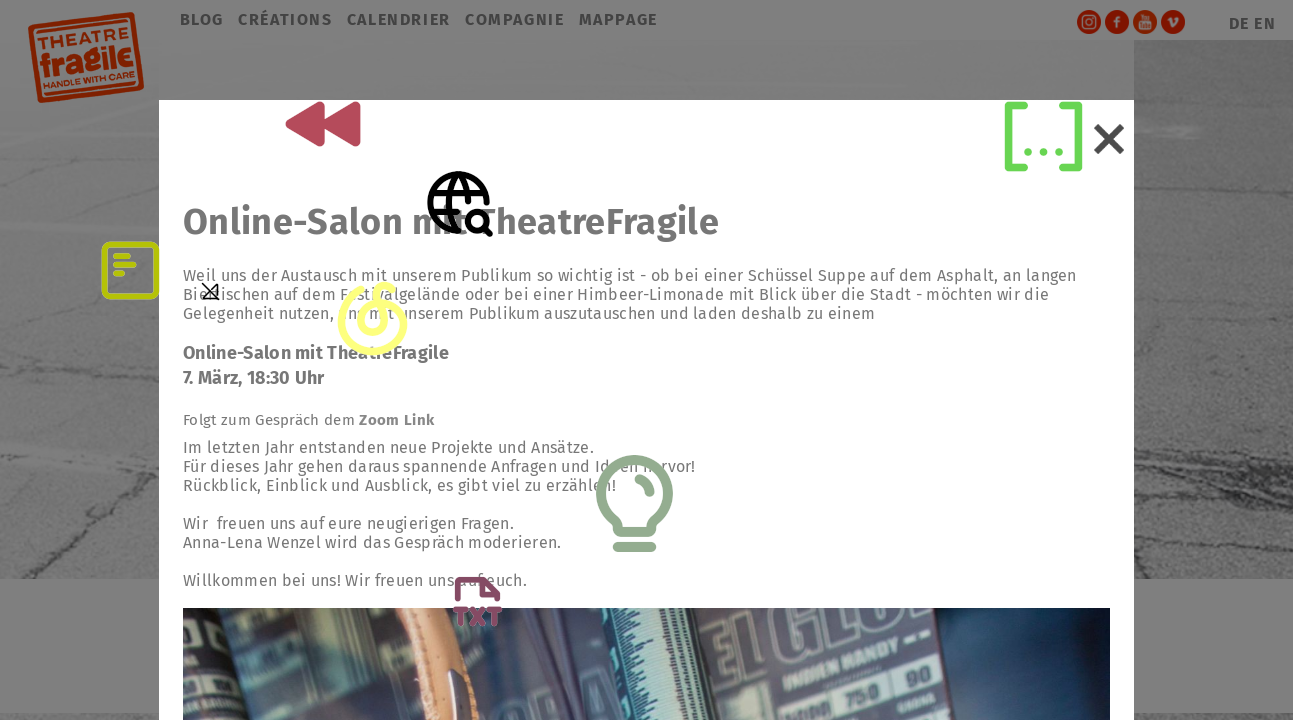  Describe the element at coordinates (323, 124) in the screenshot. I see `skip to previous track` at that location.